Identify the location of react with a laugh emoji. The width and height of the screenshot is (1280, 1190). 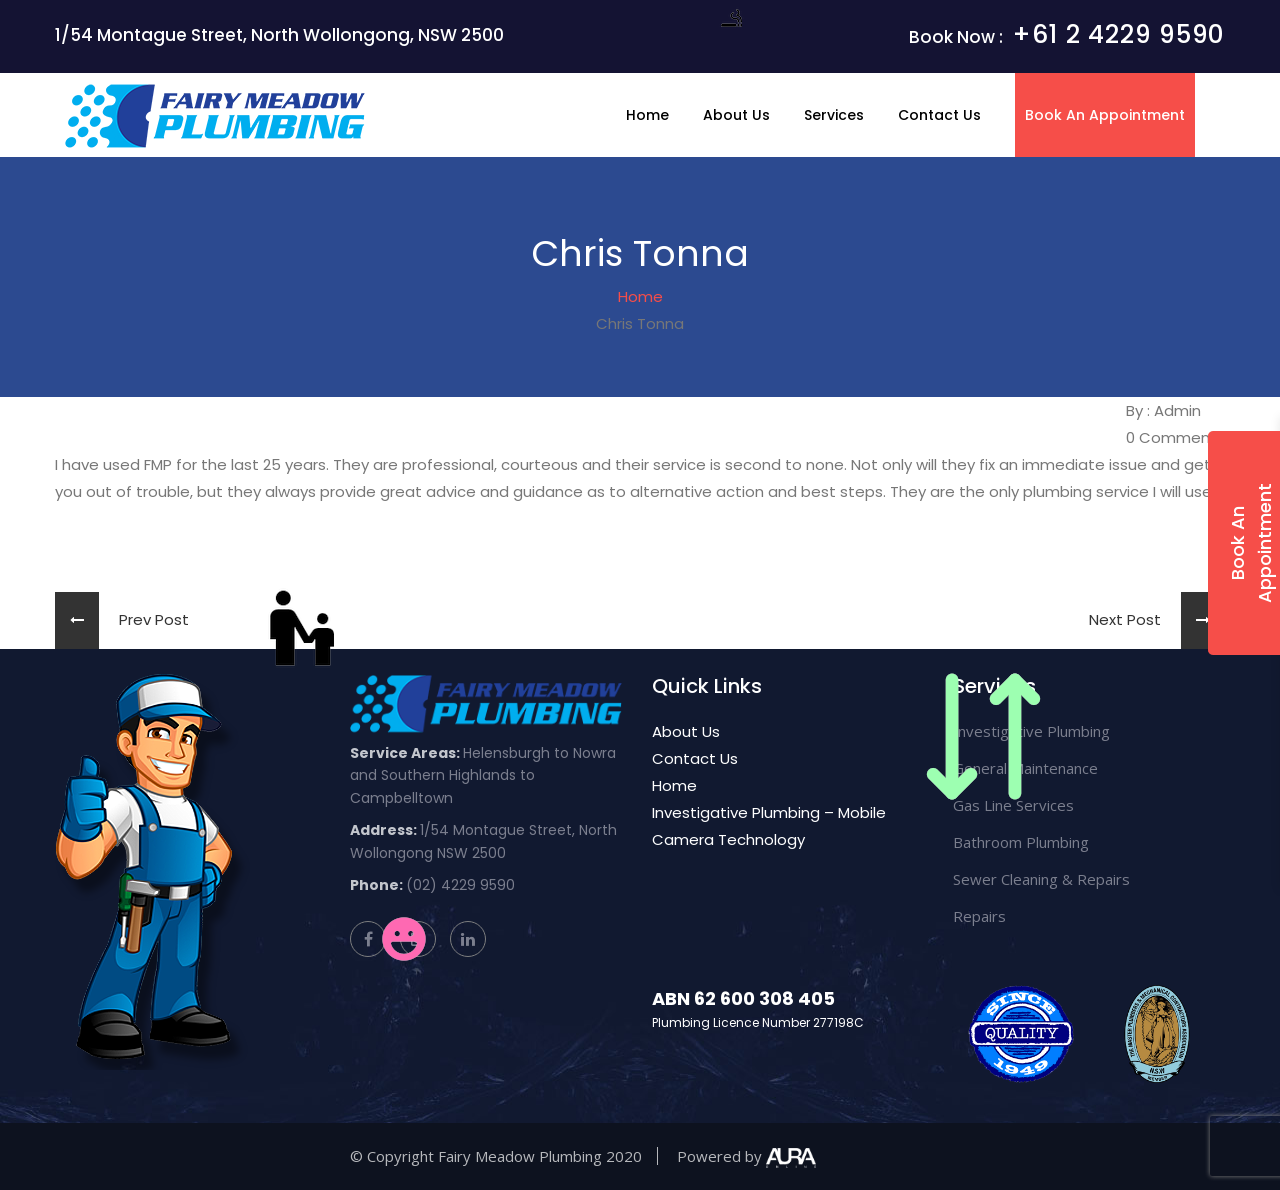
(404, 939).